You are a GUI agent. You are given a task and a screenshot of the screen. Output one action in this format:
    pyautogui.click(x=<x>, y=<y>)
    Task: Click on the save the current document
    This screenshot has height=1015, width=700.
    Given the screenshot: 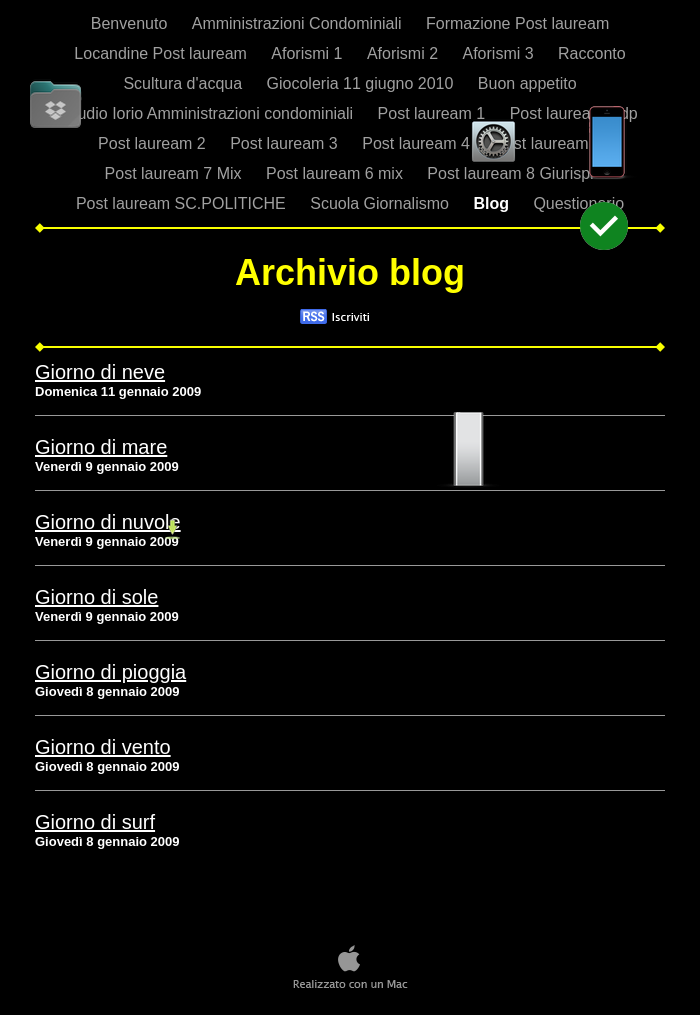 What is the action you would take?
    pyautogui.click(x=172, y=527)
    